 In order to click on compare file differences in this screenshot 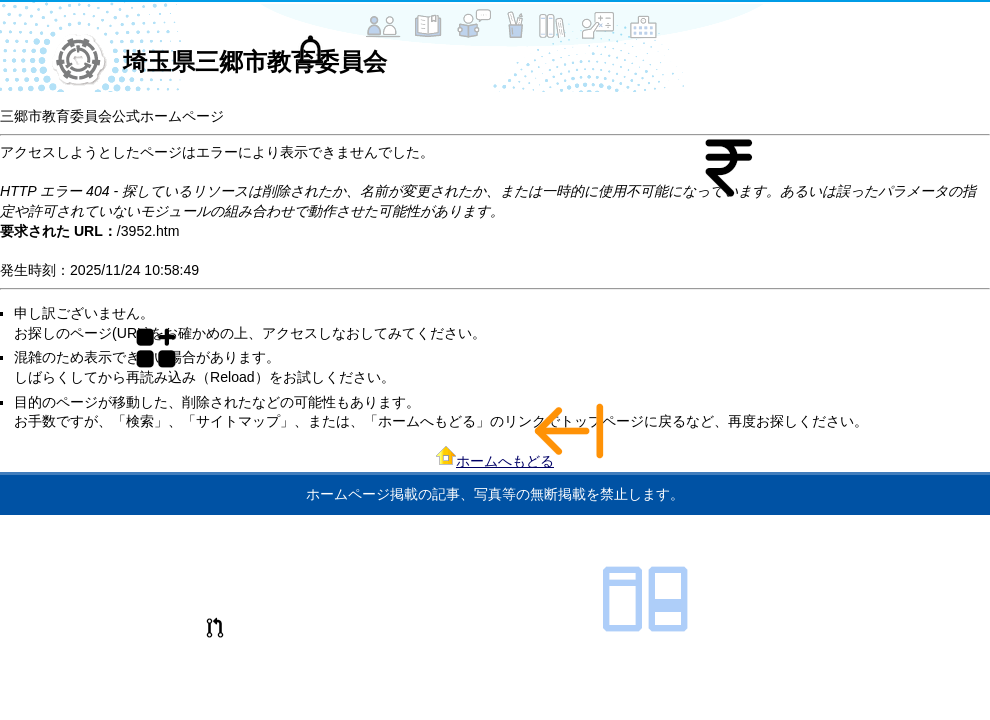, I will do `click(642, 599)`.